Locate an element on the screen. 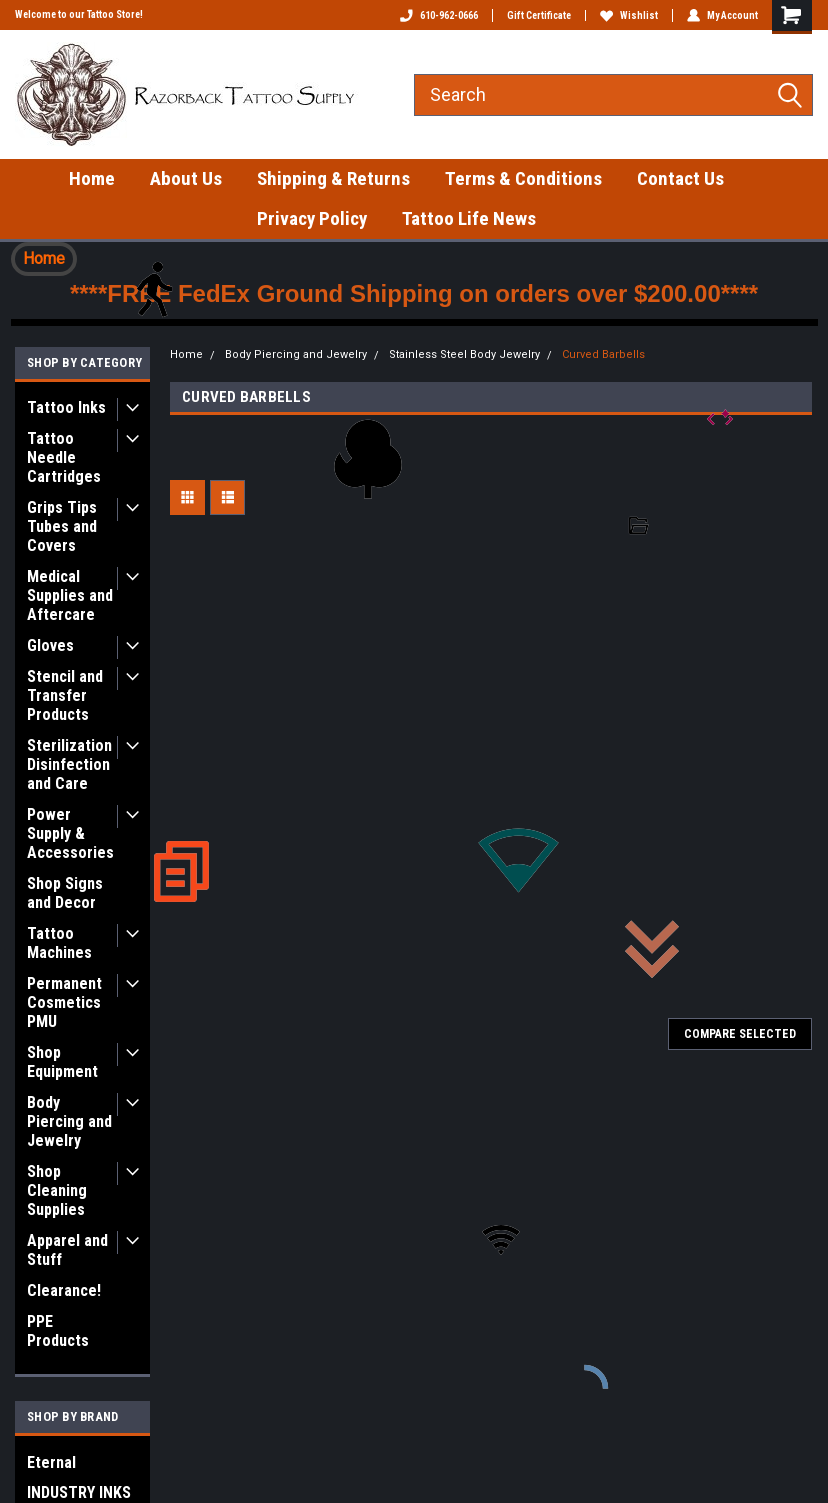 Image resolution: width=828 pixels, height=1503 pixels. scroll down to see more content is located at coordinates (652, 947).